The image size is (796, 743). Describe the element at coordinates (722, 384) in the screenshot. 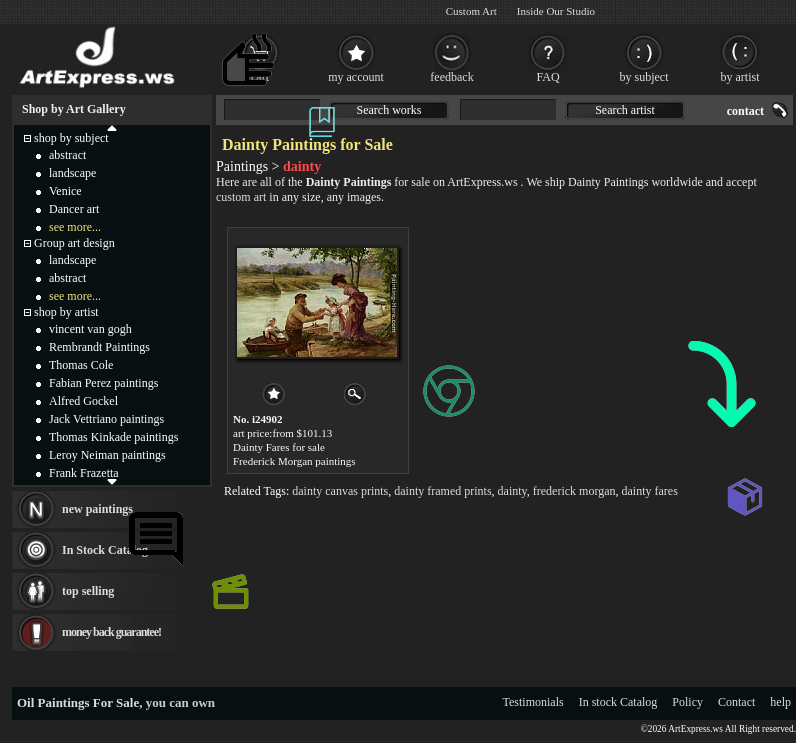

I see `redirect or forward content downward` at that location.